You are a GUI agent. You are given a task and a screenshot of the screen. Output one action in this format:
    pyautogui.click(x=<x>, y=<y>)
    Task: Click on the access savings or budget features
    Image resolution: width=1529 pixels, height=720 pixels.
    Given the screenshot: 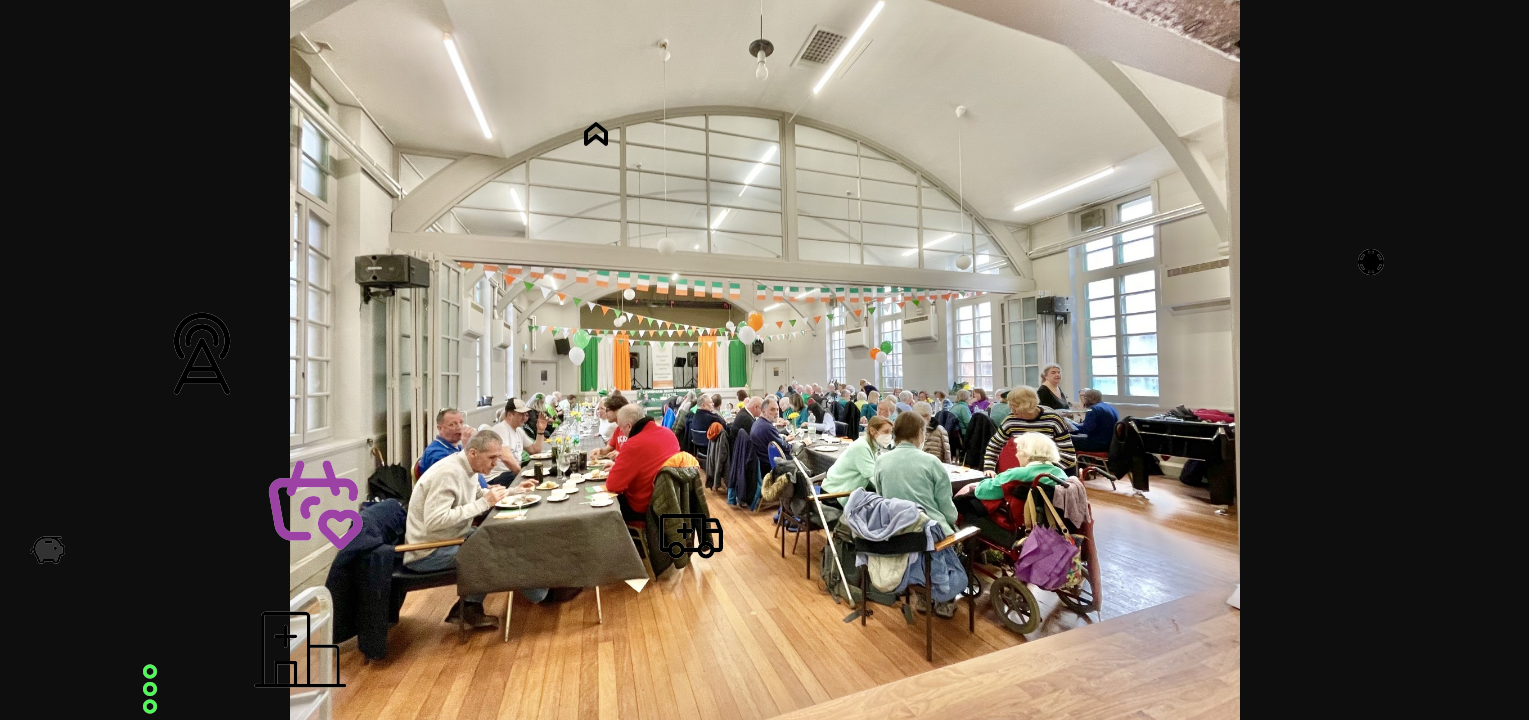 What is the action you would take?
    pyautogui.click(x=48, y=550)
    